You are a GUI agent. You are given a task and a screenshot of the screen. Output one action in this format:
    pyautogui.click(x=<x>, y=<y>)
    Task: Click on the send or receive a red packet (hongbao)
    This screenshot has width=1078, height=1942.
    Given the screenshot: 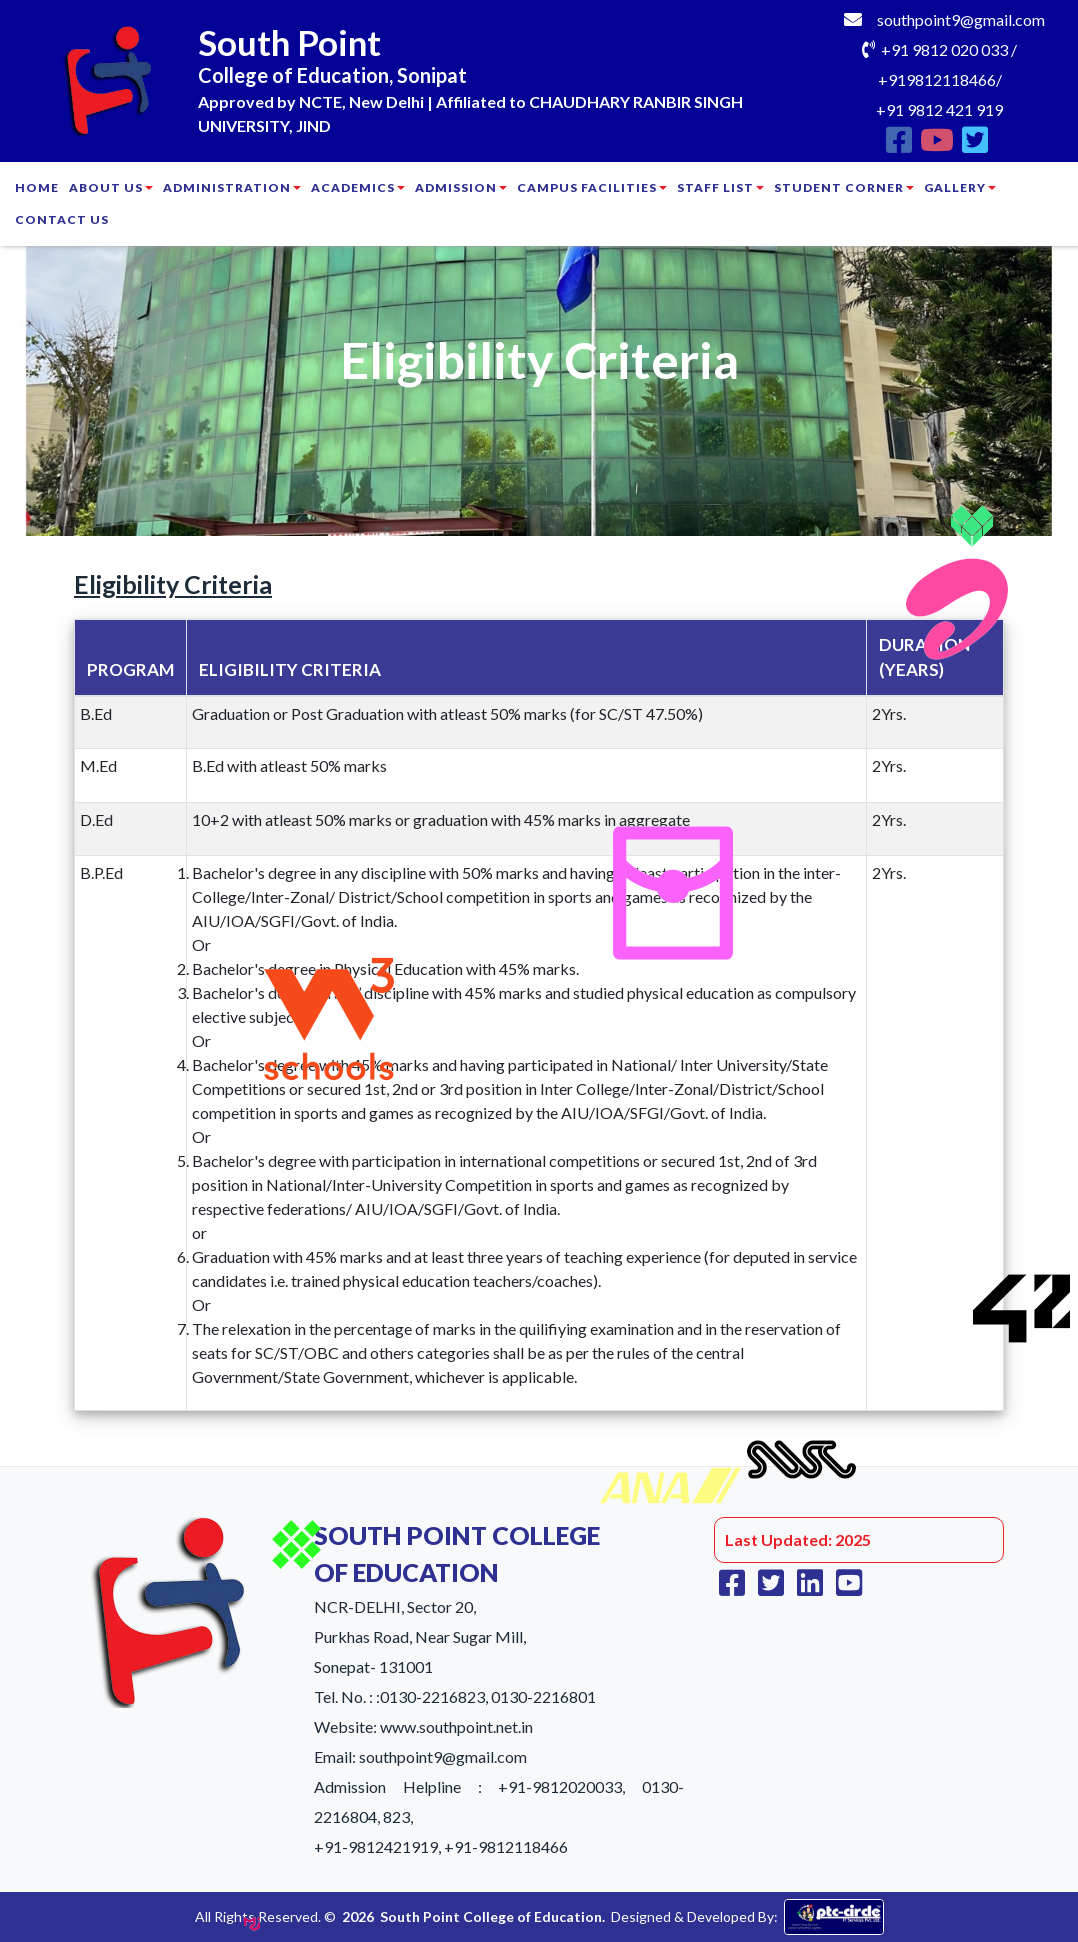 What is the action you would take?
    pyautogui.click(x=673, y=893)
    